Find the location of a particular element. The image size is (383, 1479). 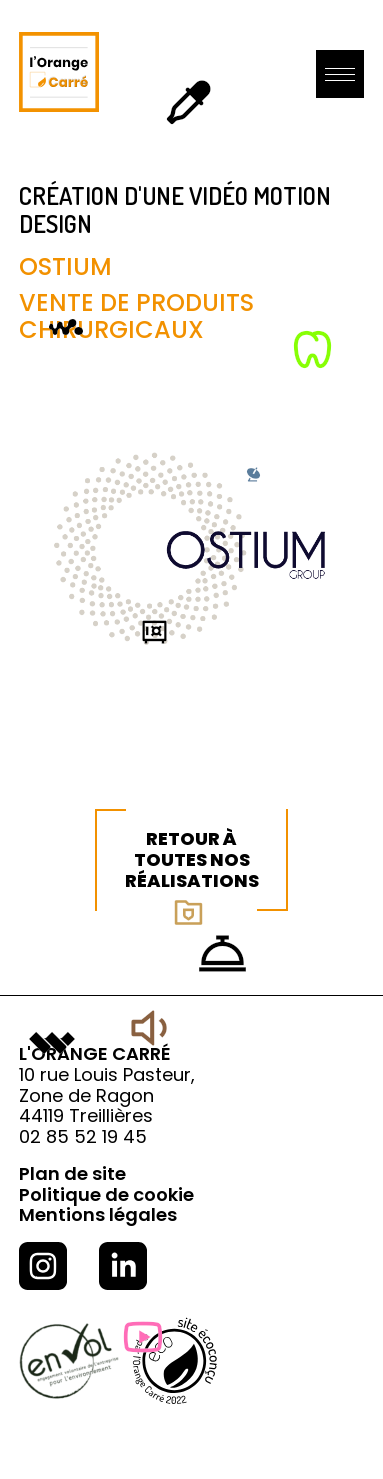

decrease audio volume is located at coordinates (148, 1028).